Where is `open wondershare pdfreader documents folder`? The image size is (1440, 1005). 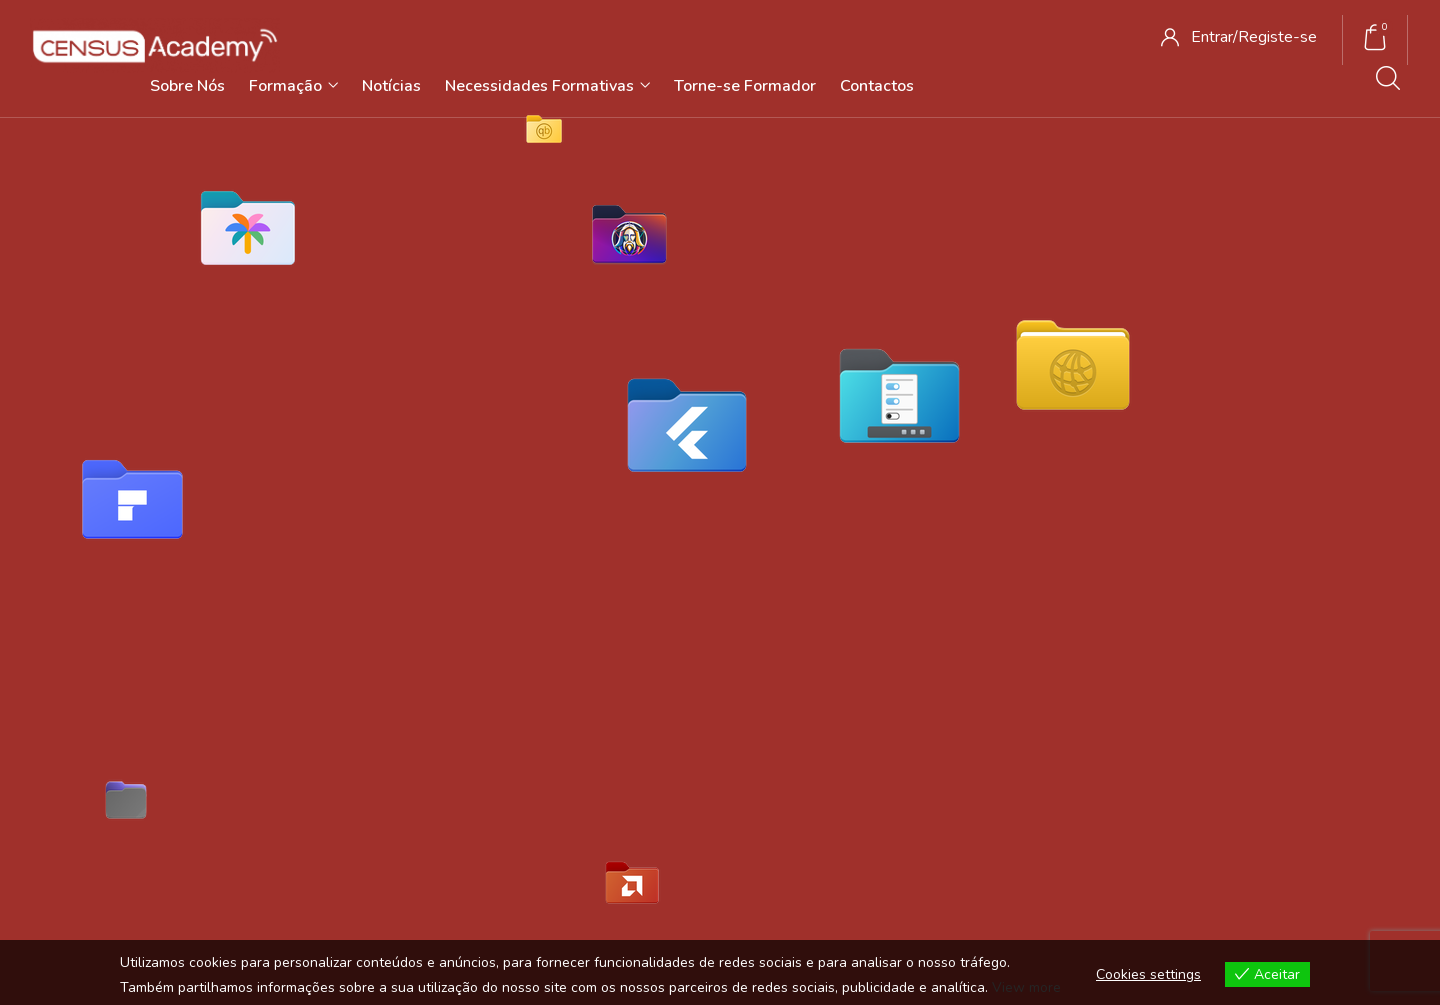 open wondershare pdfreader documents folder is located at coordinates (132, 502).